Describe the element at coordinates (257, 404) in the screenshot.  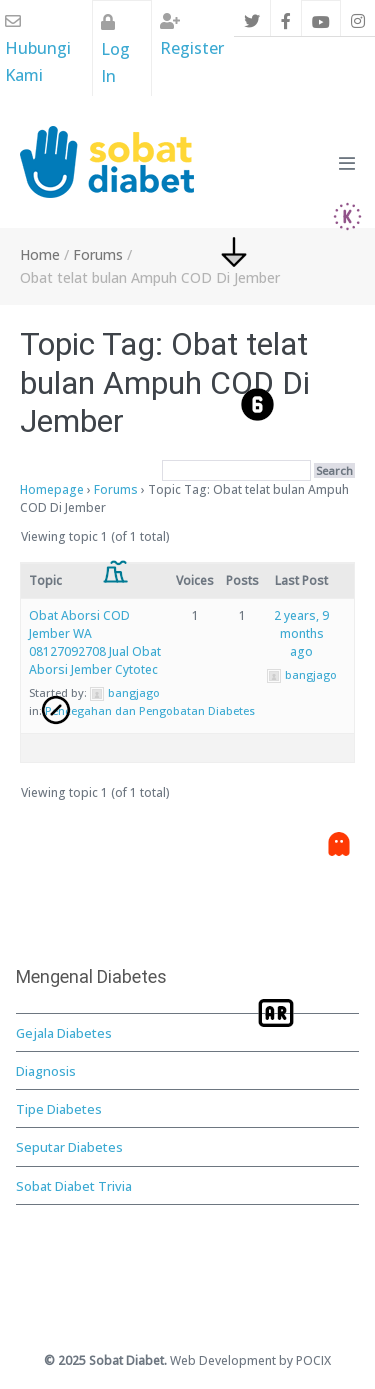
I see `indicates step 6 in a numbered process` at that location.